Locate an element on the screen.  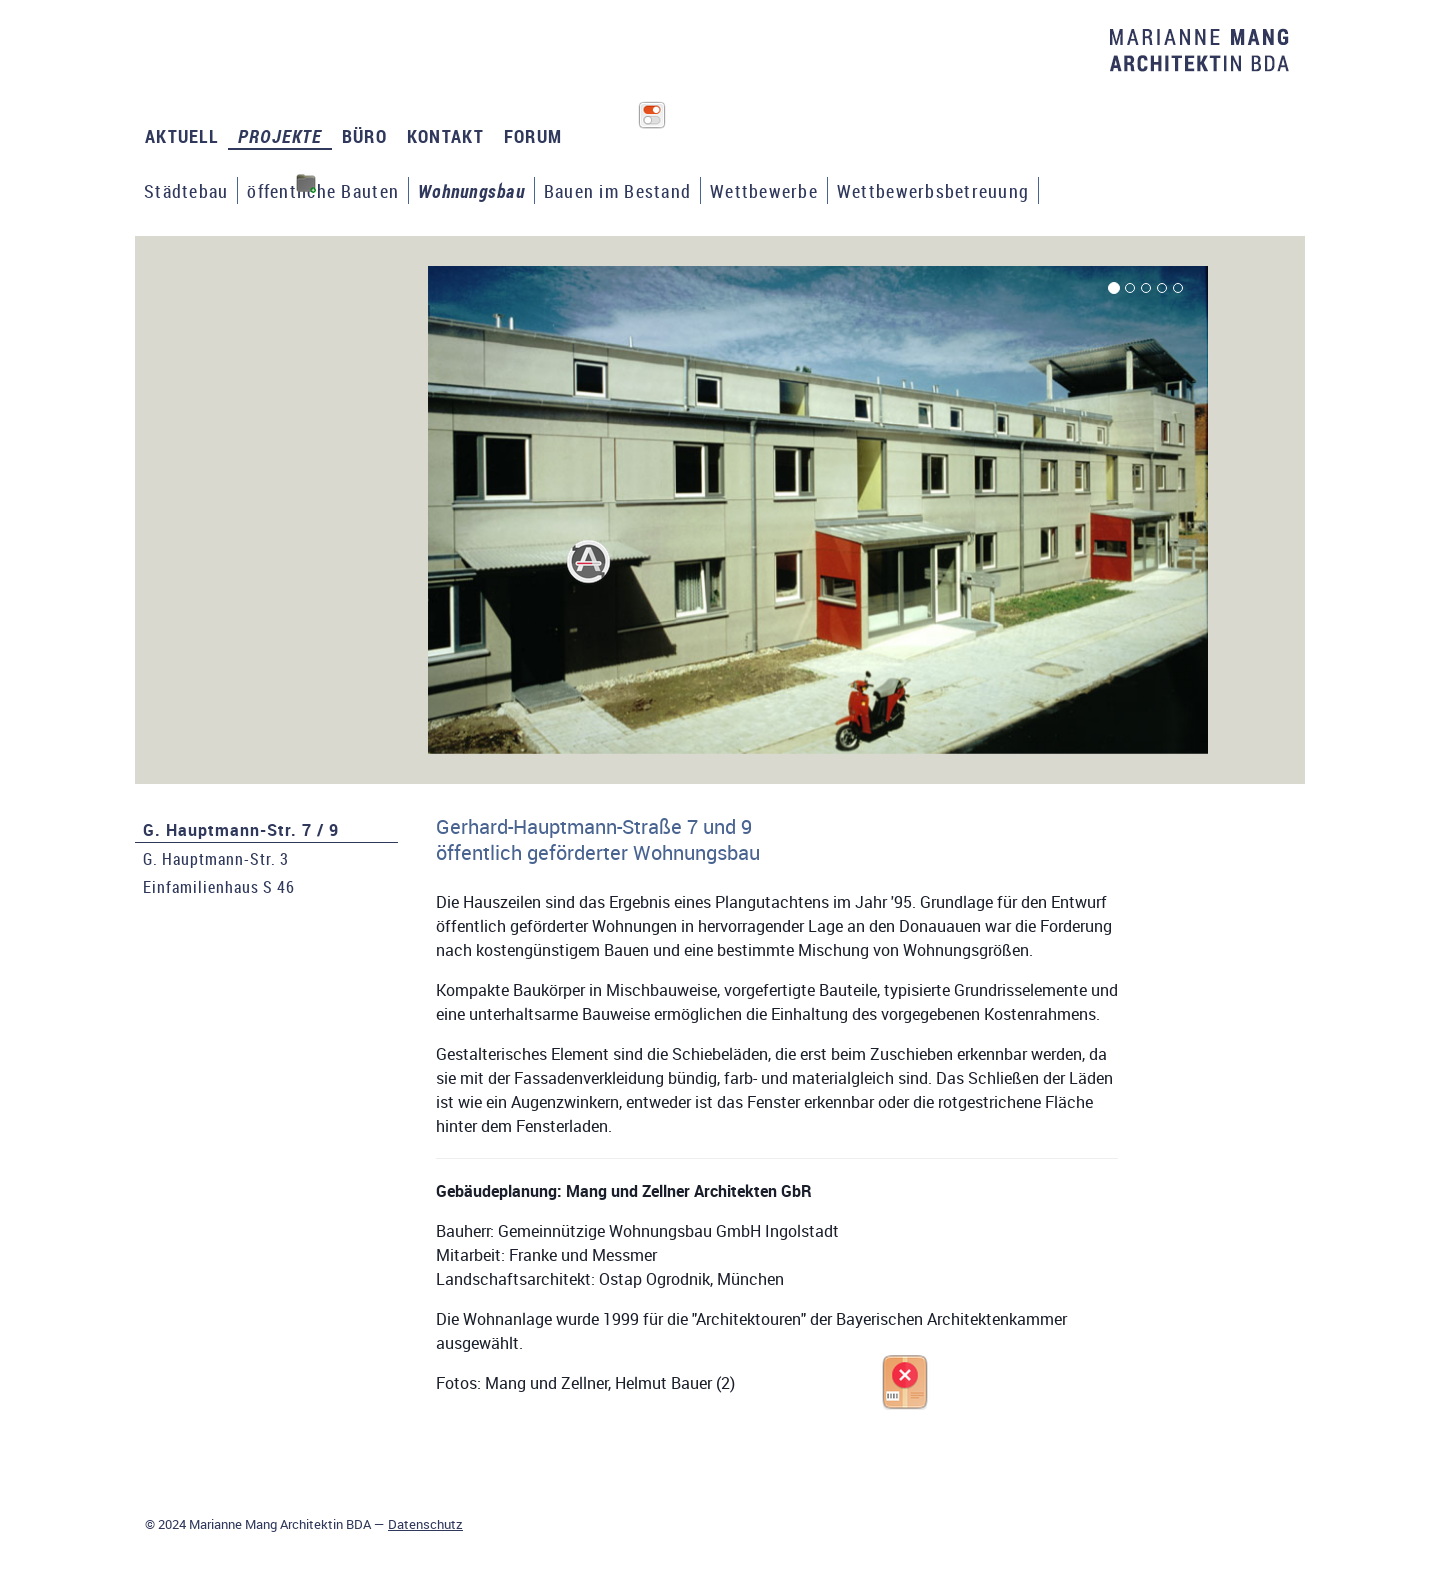
open the software update manager is located at coordinates (588, 561).